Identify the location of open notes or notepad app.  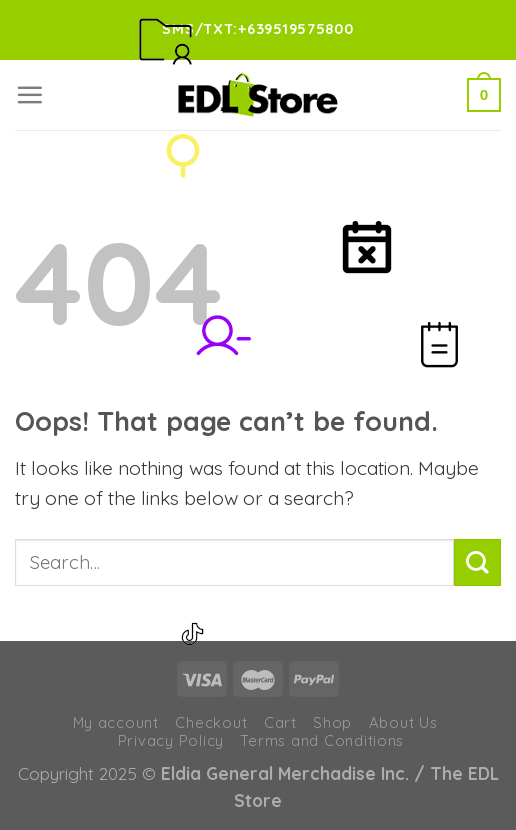
(439, 345).